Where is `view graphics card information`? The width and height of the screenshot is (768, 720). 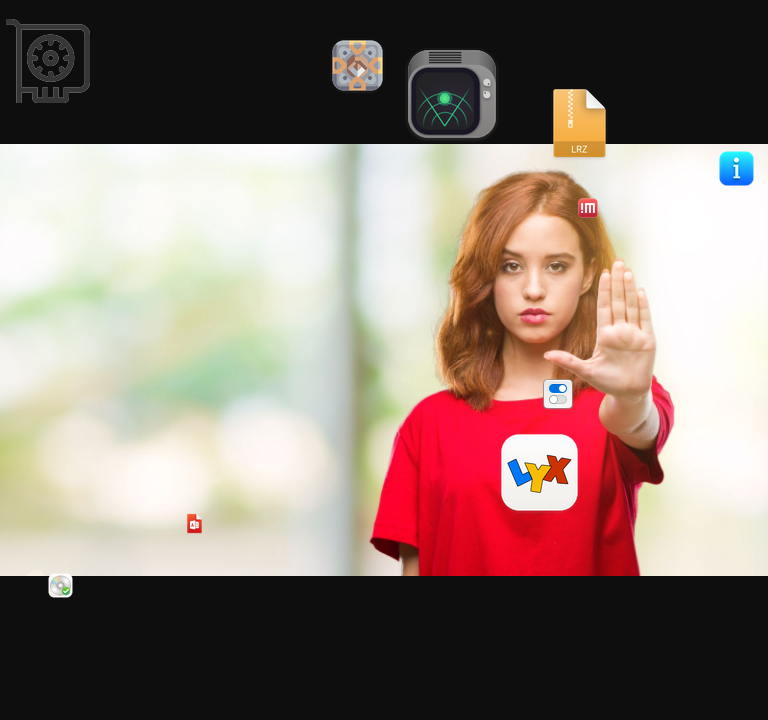
view graphics card information is located at coordinates (48, 61).